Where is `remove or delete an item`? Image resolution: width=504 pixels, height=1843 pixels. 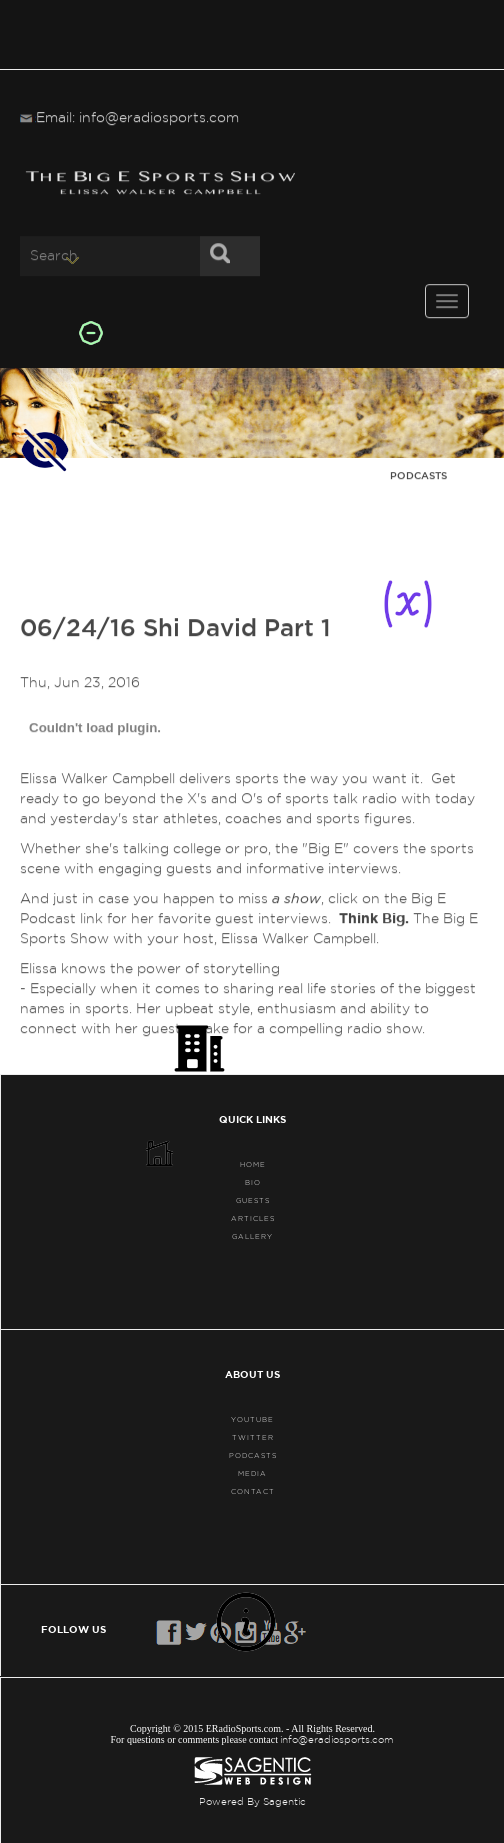 remove or delete an item is located at coordinates (91, 333).